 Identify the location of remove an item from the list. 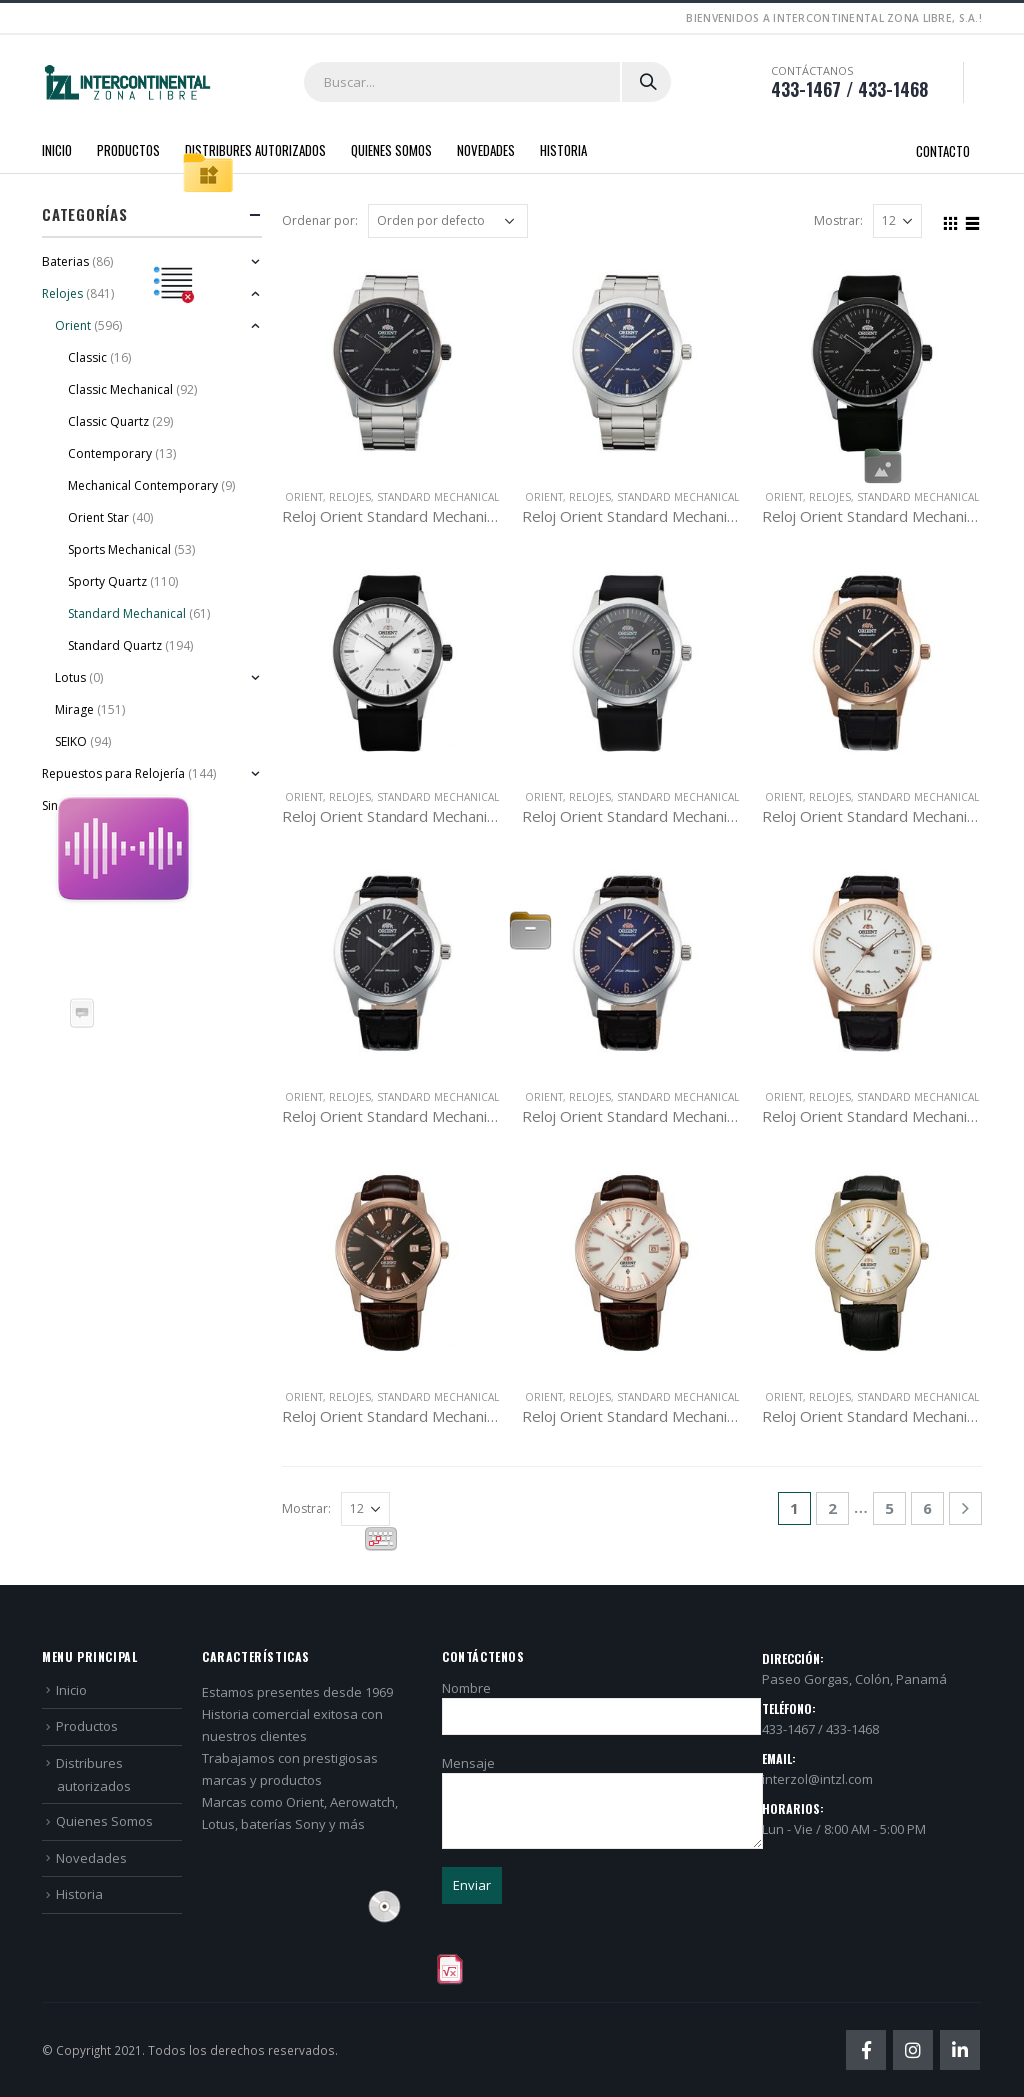
(173, 283).